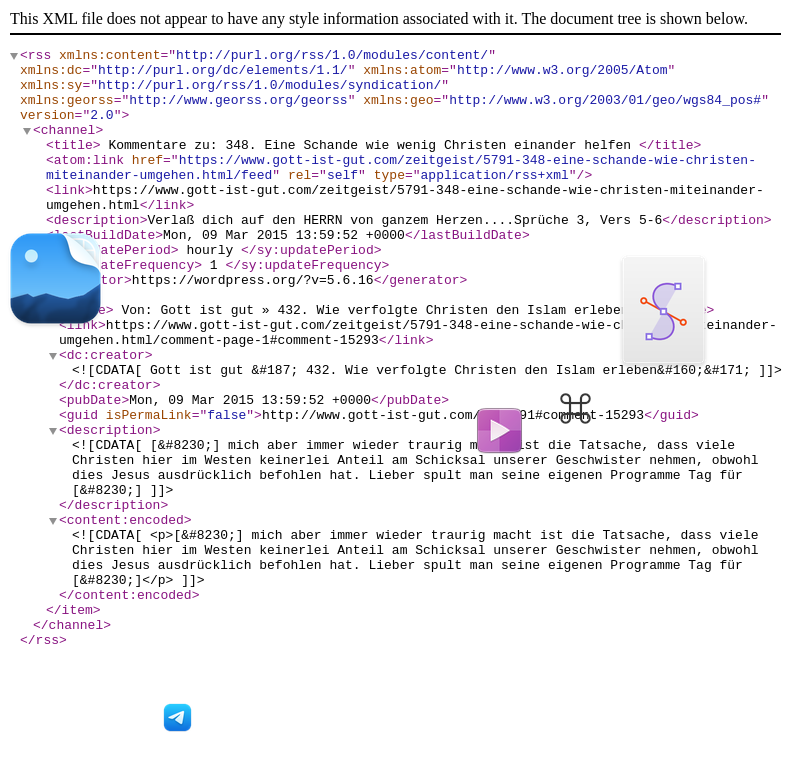 The height and width of the screenshot is (768, 791). Describe the element at coordinates (499, 430) in the screenshot. I see `access media codec settings` at that location.